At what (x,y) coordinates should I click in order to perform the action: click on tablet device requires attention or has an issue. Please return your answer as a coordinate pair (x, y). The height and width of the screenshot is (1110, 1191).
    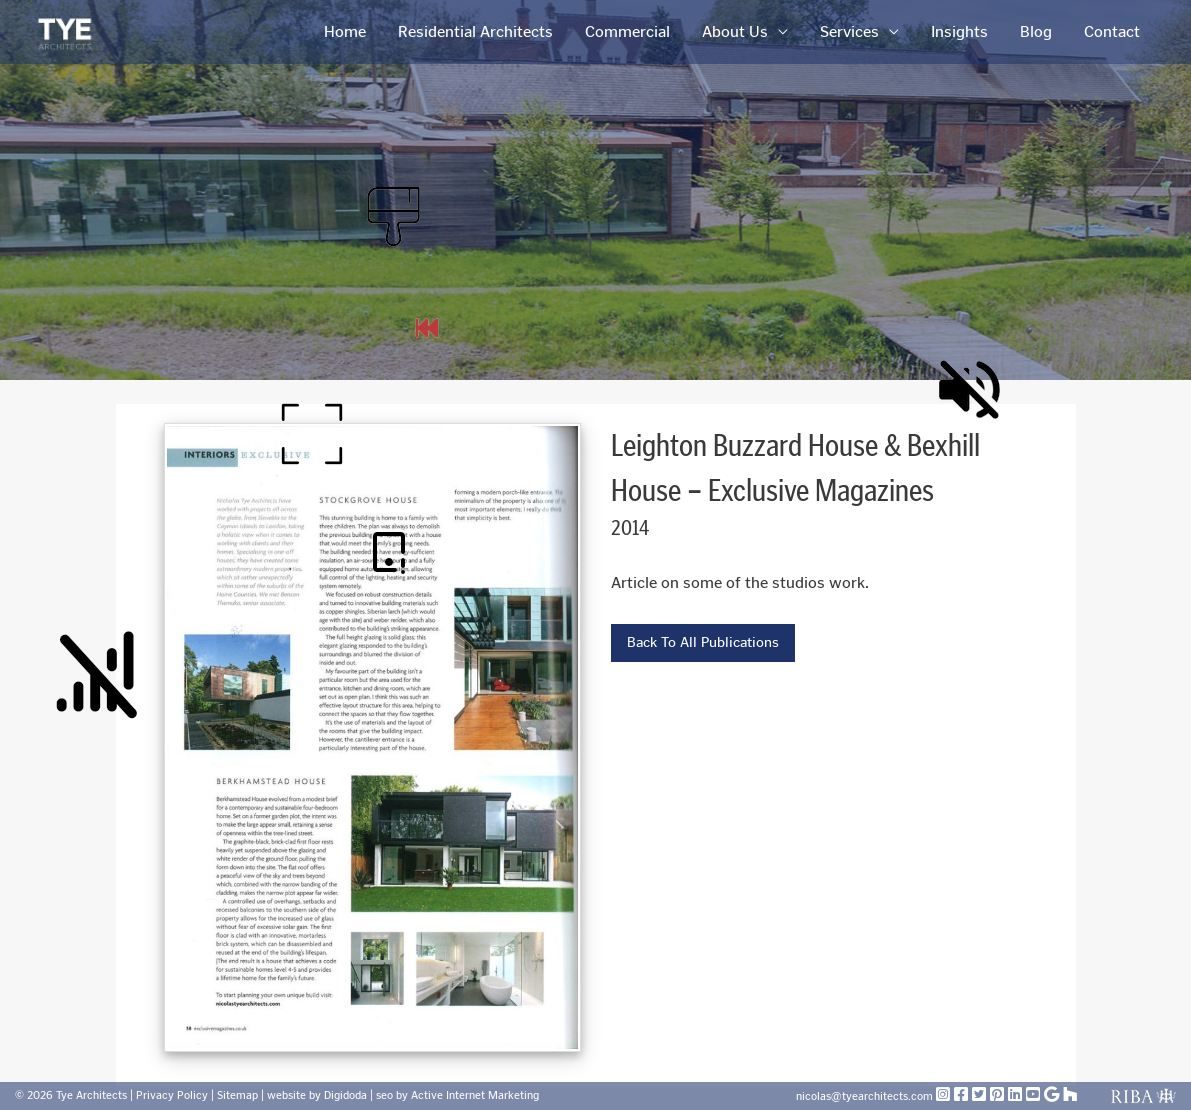
    Looking at the image, I should click on (389, 552).